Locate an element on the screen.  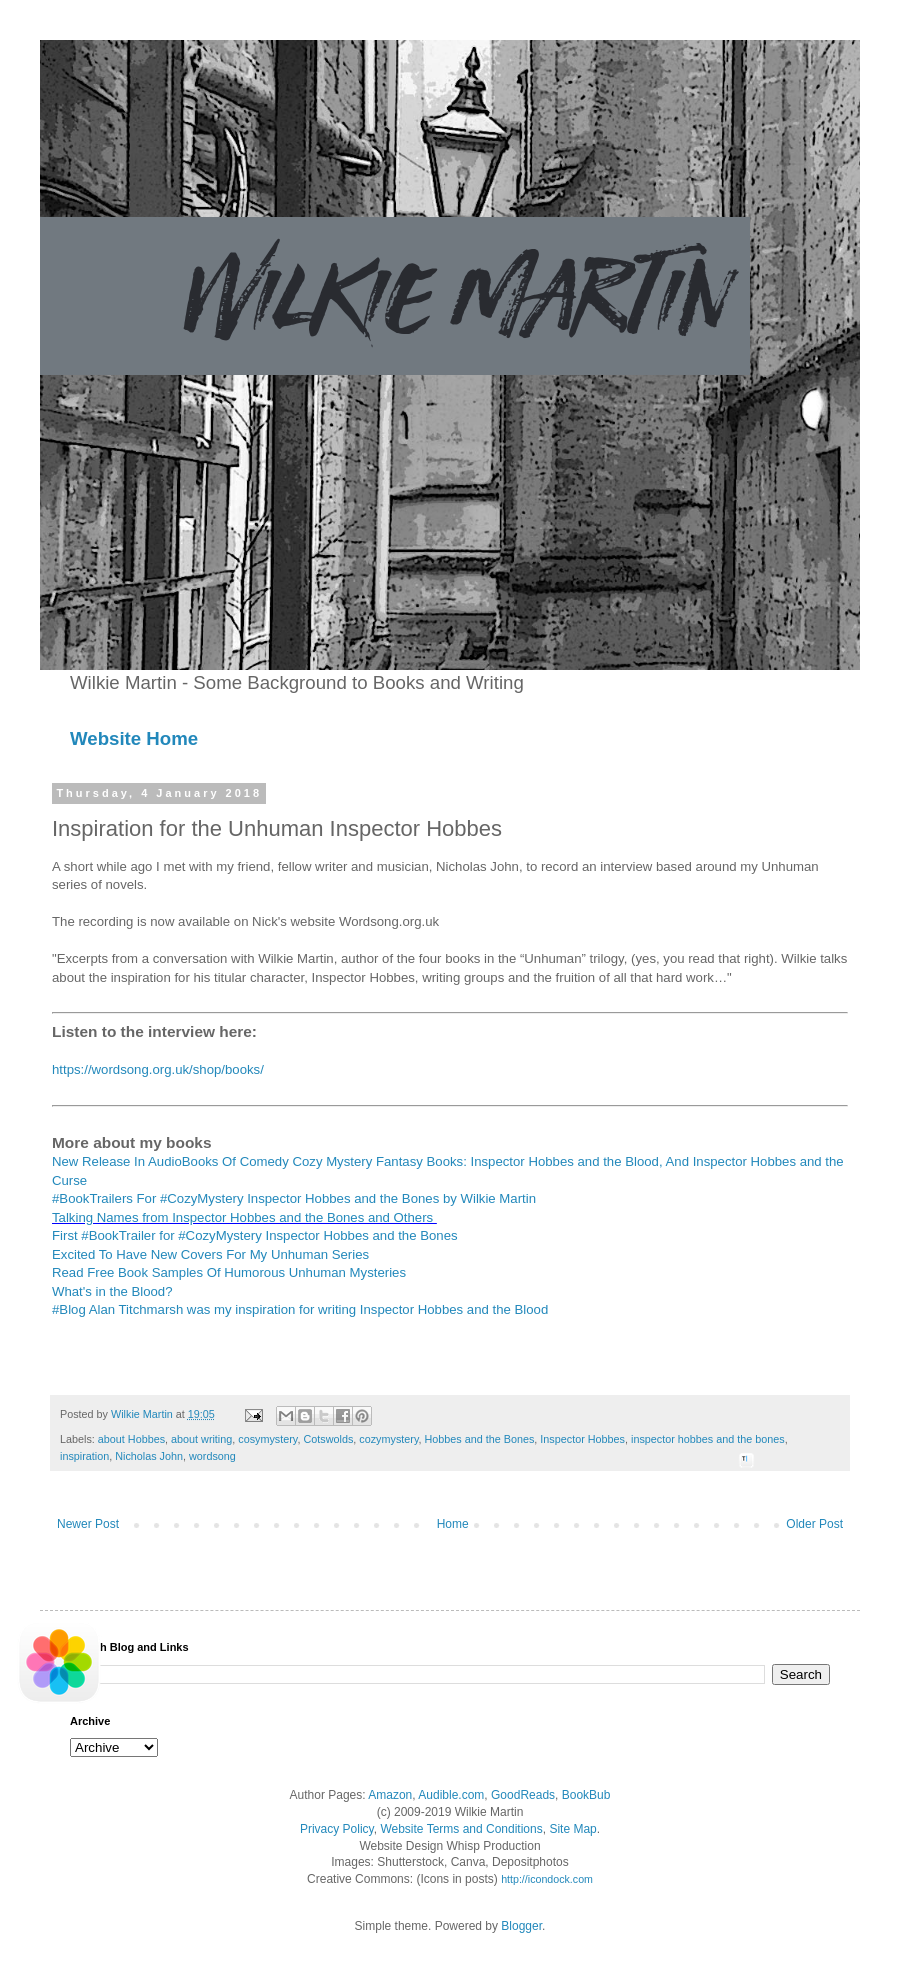
open text editor application is located at coordinates (746, 1460).